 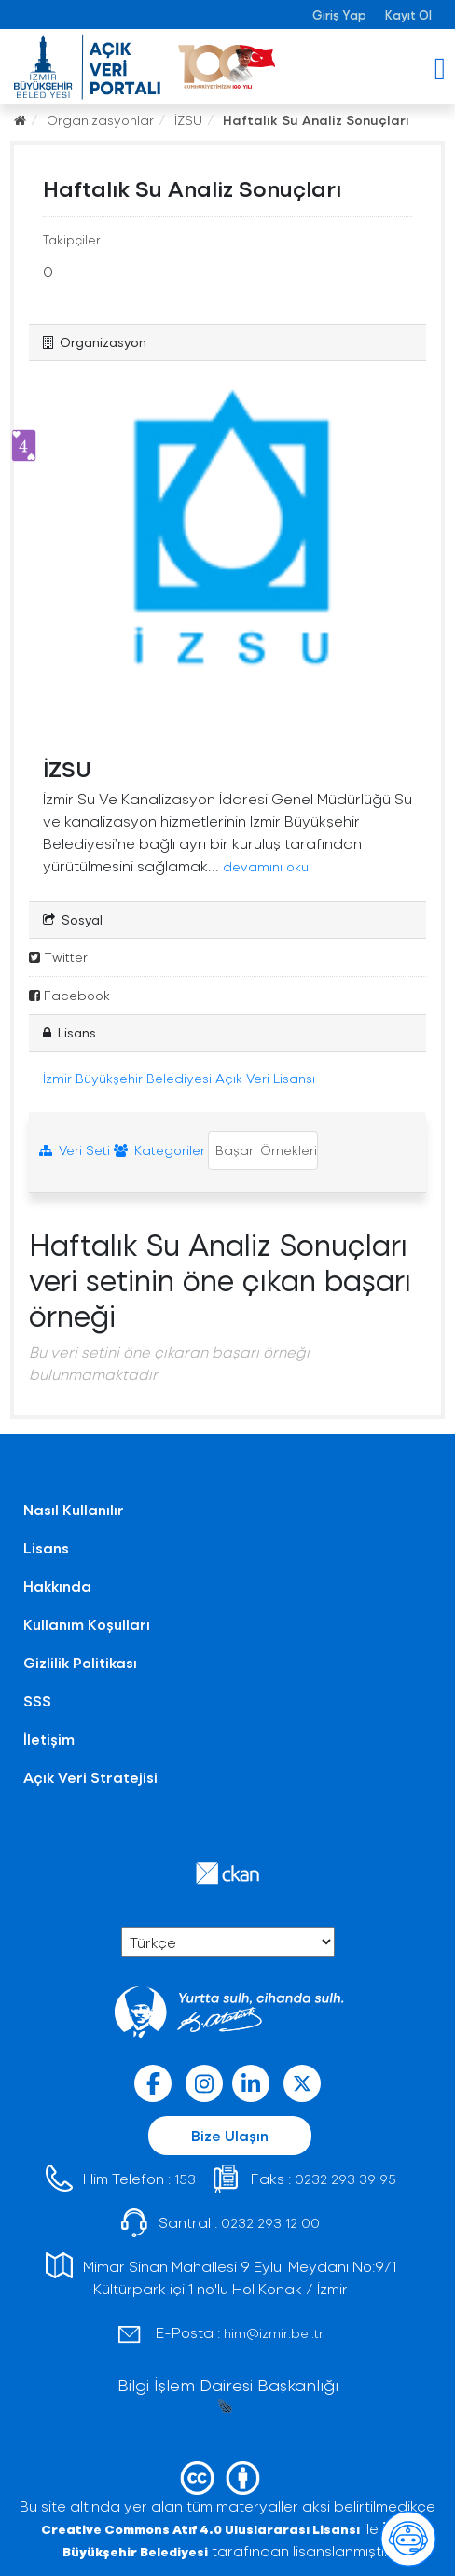 What do you see at coordinates (225, 2405) in the screenshot?
I see `indicates plant or nature category` at bounding box center [225, 2405].